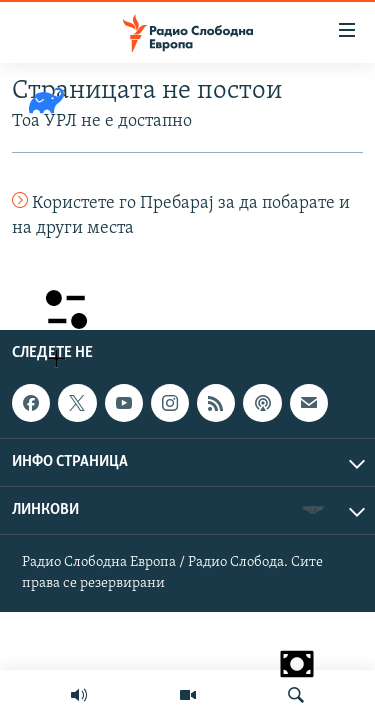  What do you see at coordinates (66, 309) in the screenshot?
I see `adjust audio equalizer settings` at bounding box center [66, 309].